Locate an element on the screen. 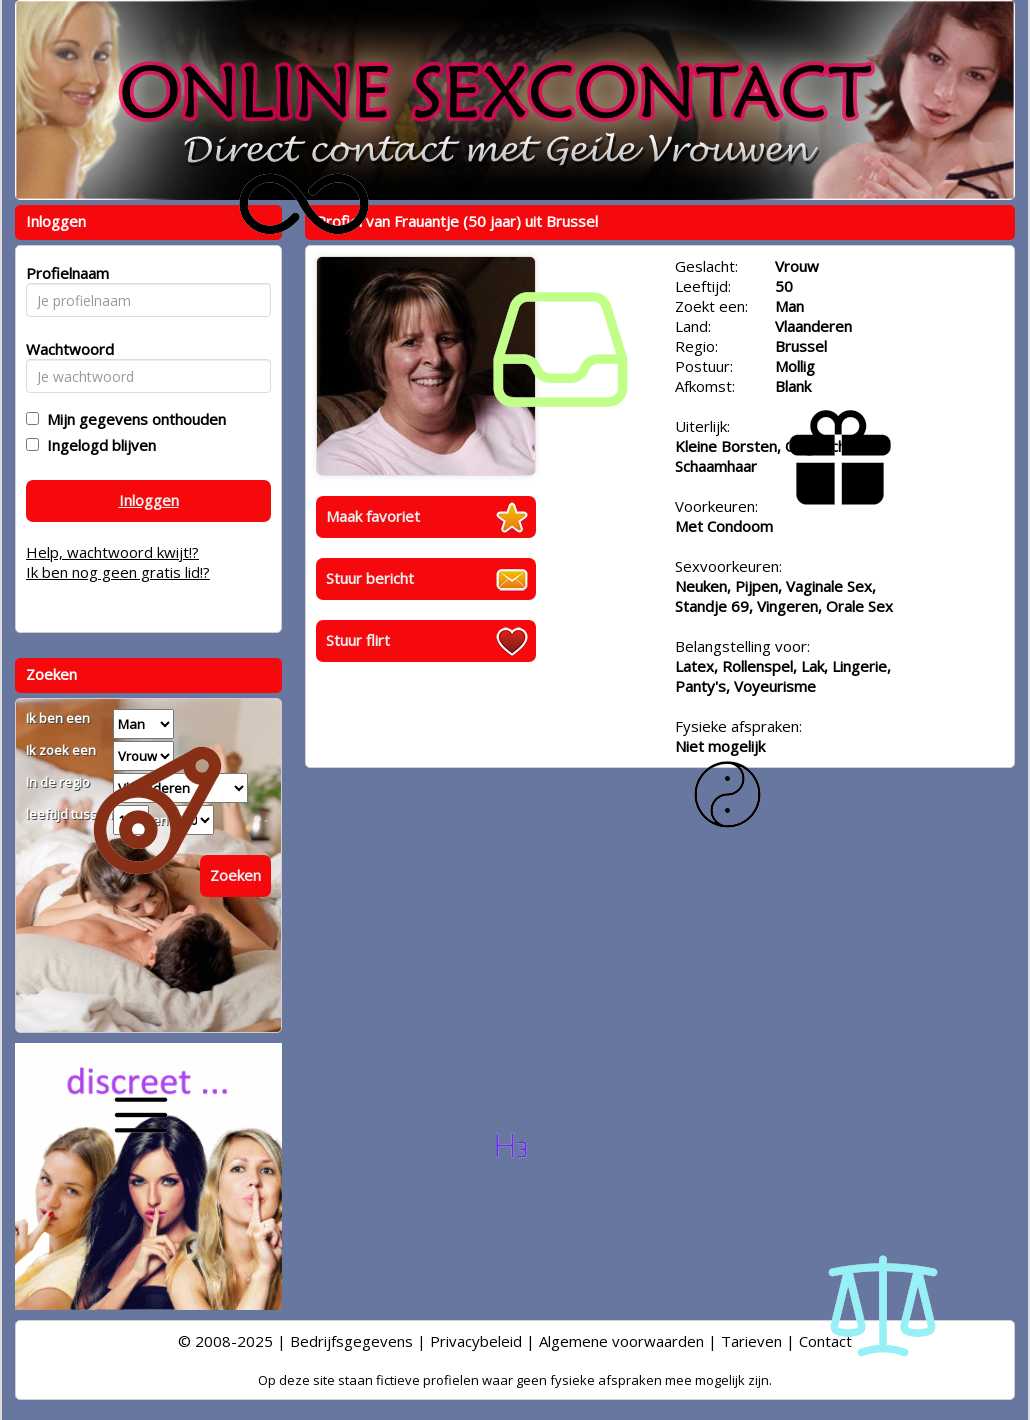  toggle balance or harmony mode is located at coordinates (727, 794).